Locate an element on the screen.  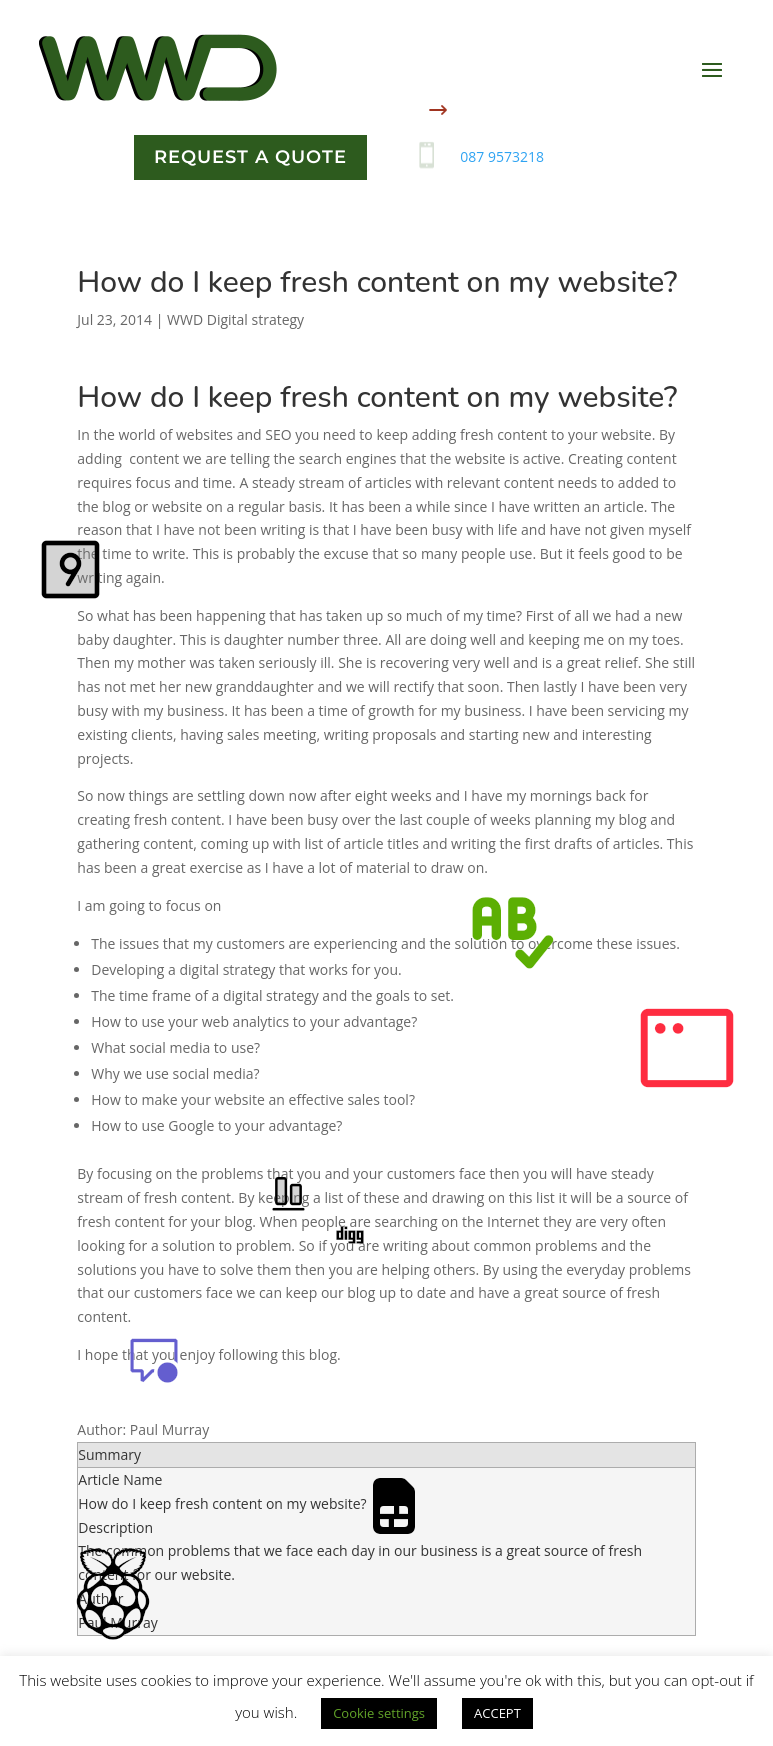
proceed to the next step is located at coordinates (438, 110).